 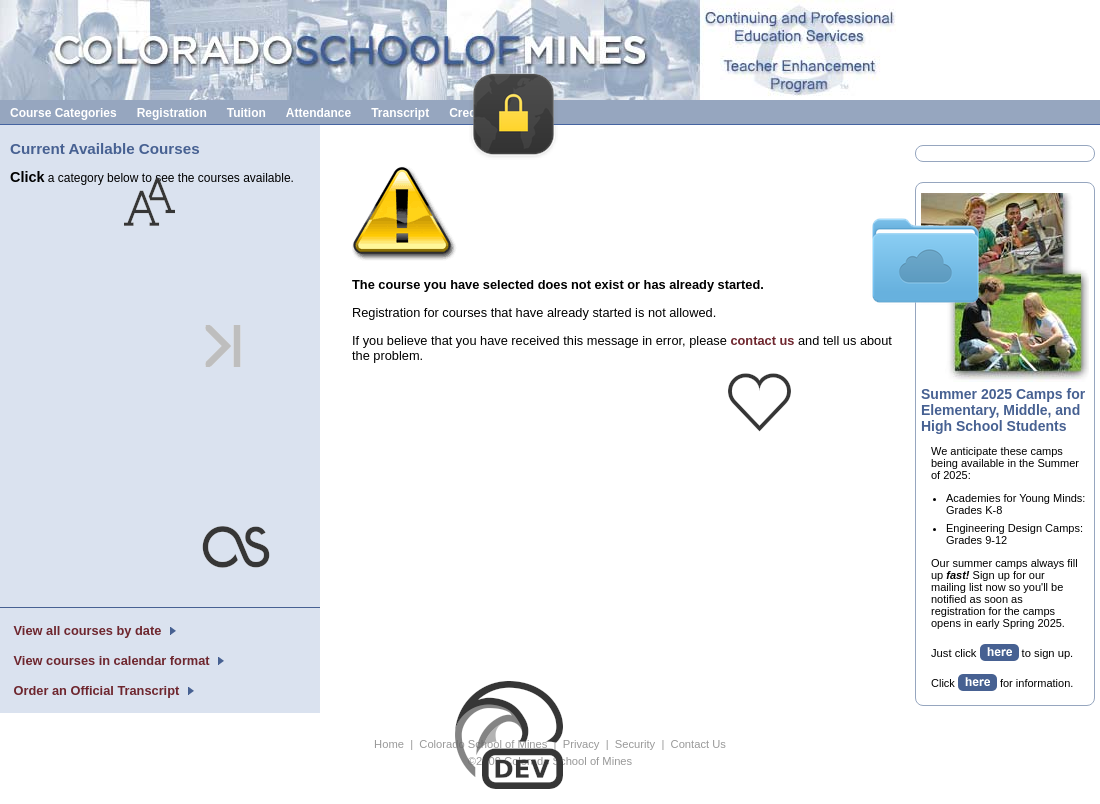 What do you see at coordinates (236, 542) in the screenshot?
I see `connect your last.fm account` at bounding box center [236, 542].